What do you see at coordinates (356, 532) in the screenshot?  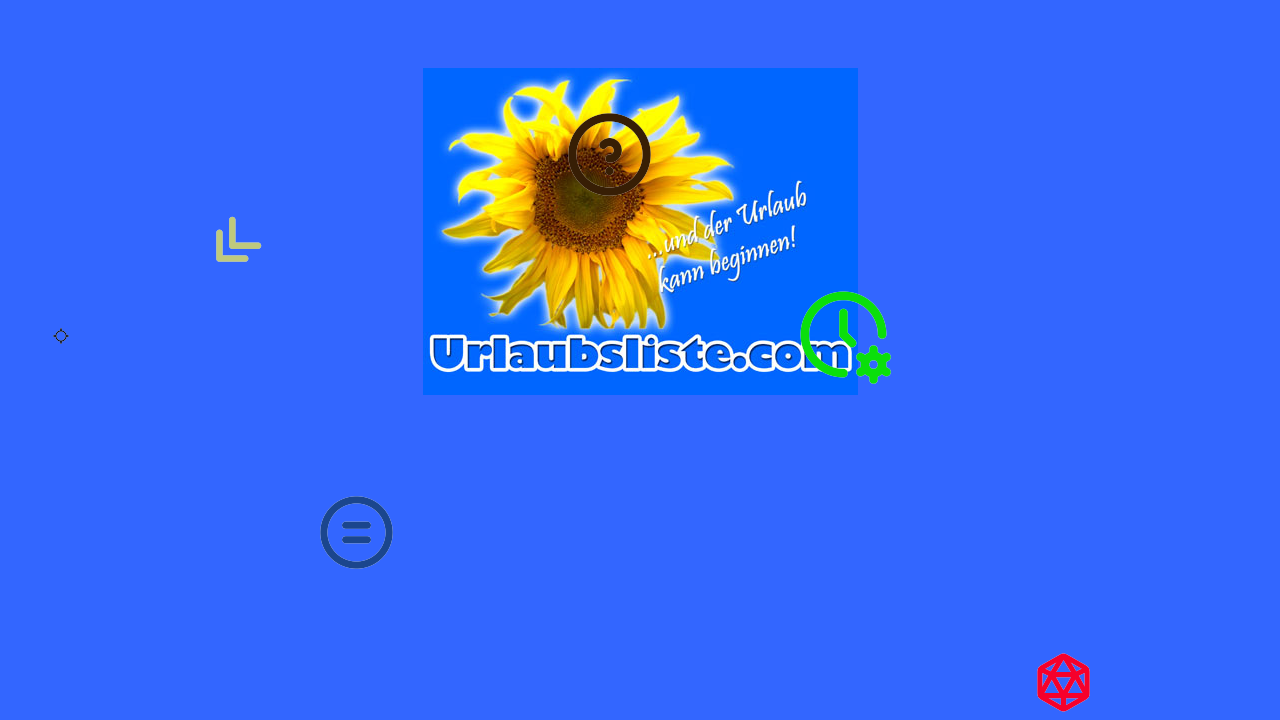 I see `indicates no derivatives license restriction` at bounding box center [356, 532].